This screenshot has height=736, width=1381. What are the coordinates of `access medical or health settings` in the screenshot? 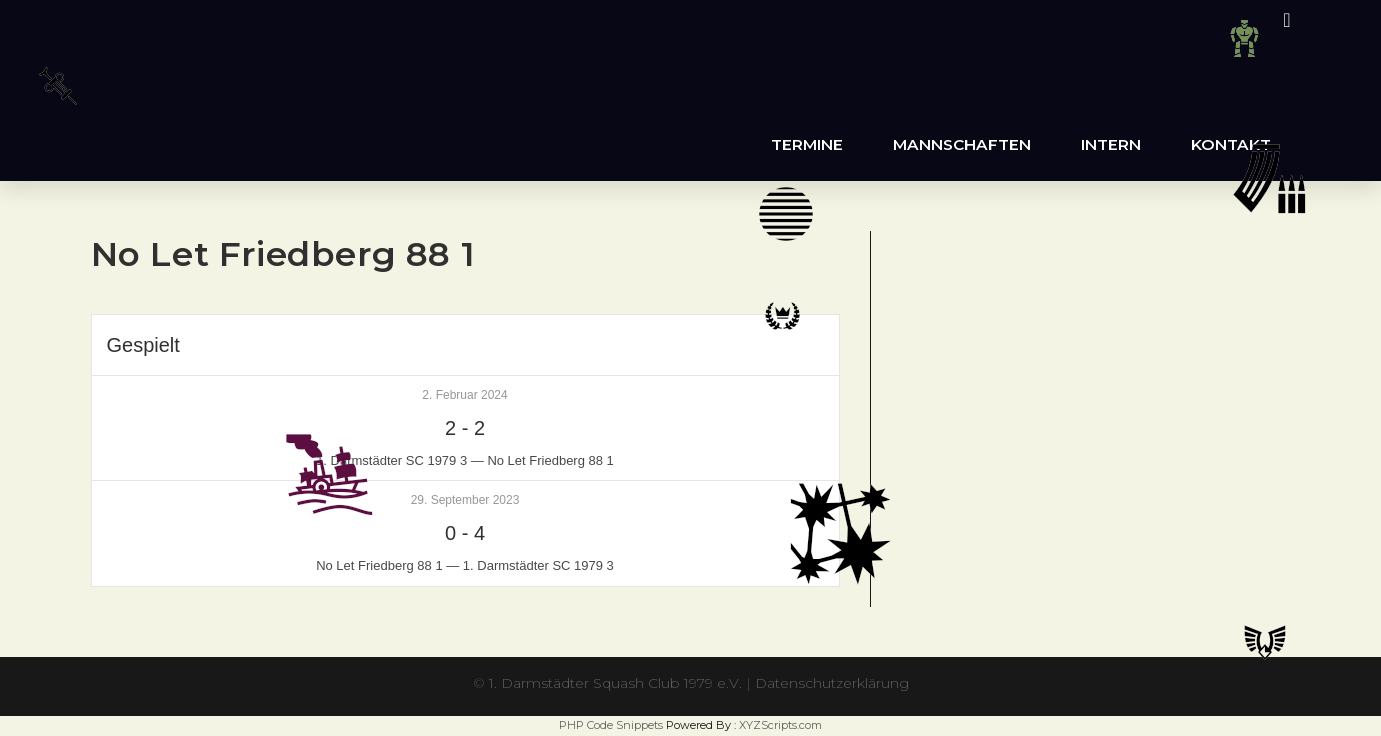 It's located at (58, 86).